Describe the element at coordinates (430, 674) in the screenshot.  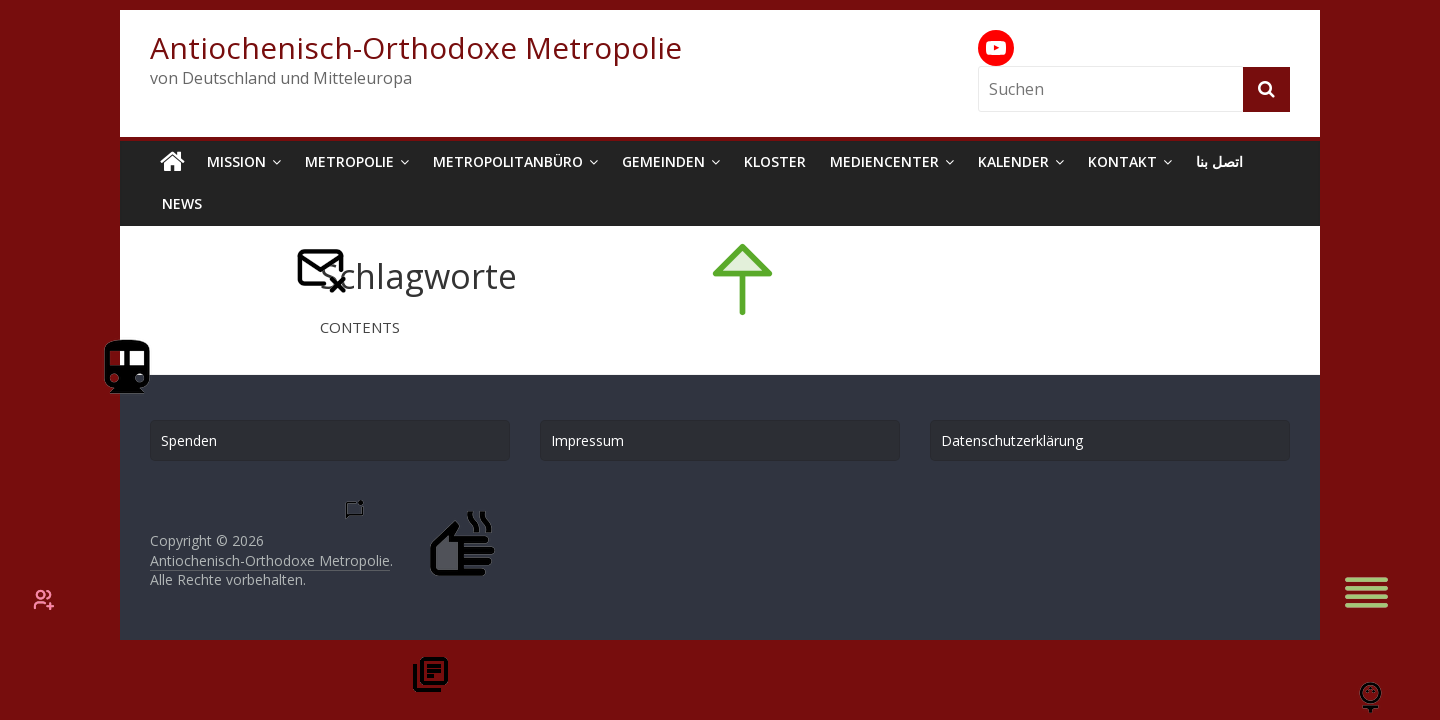
I see `access your document library` at that location.